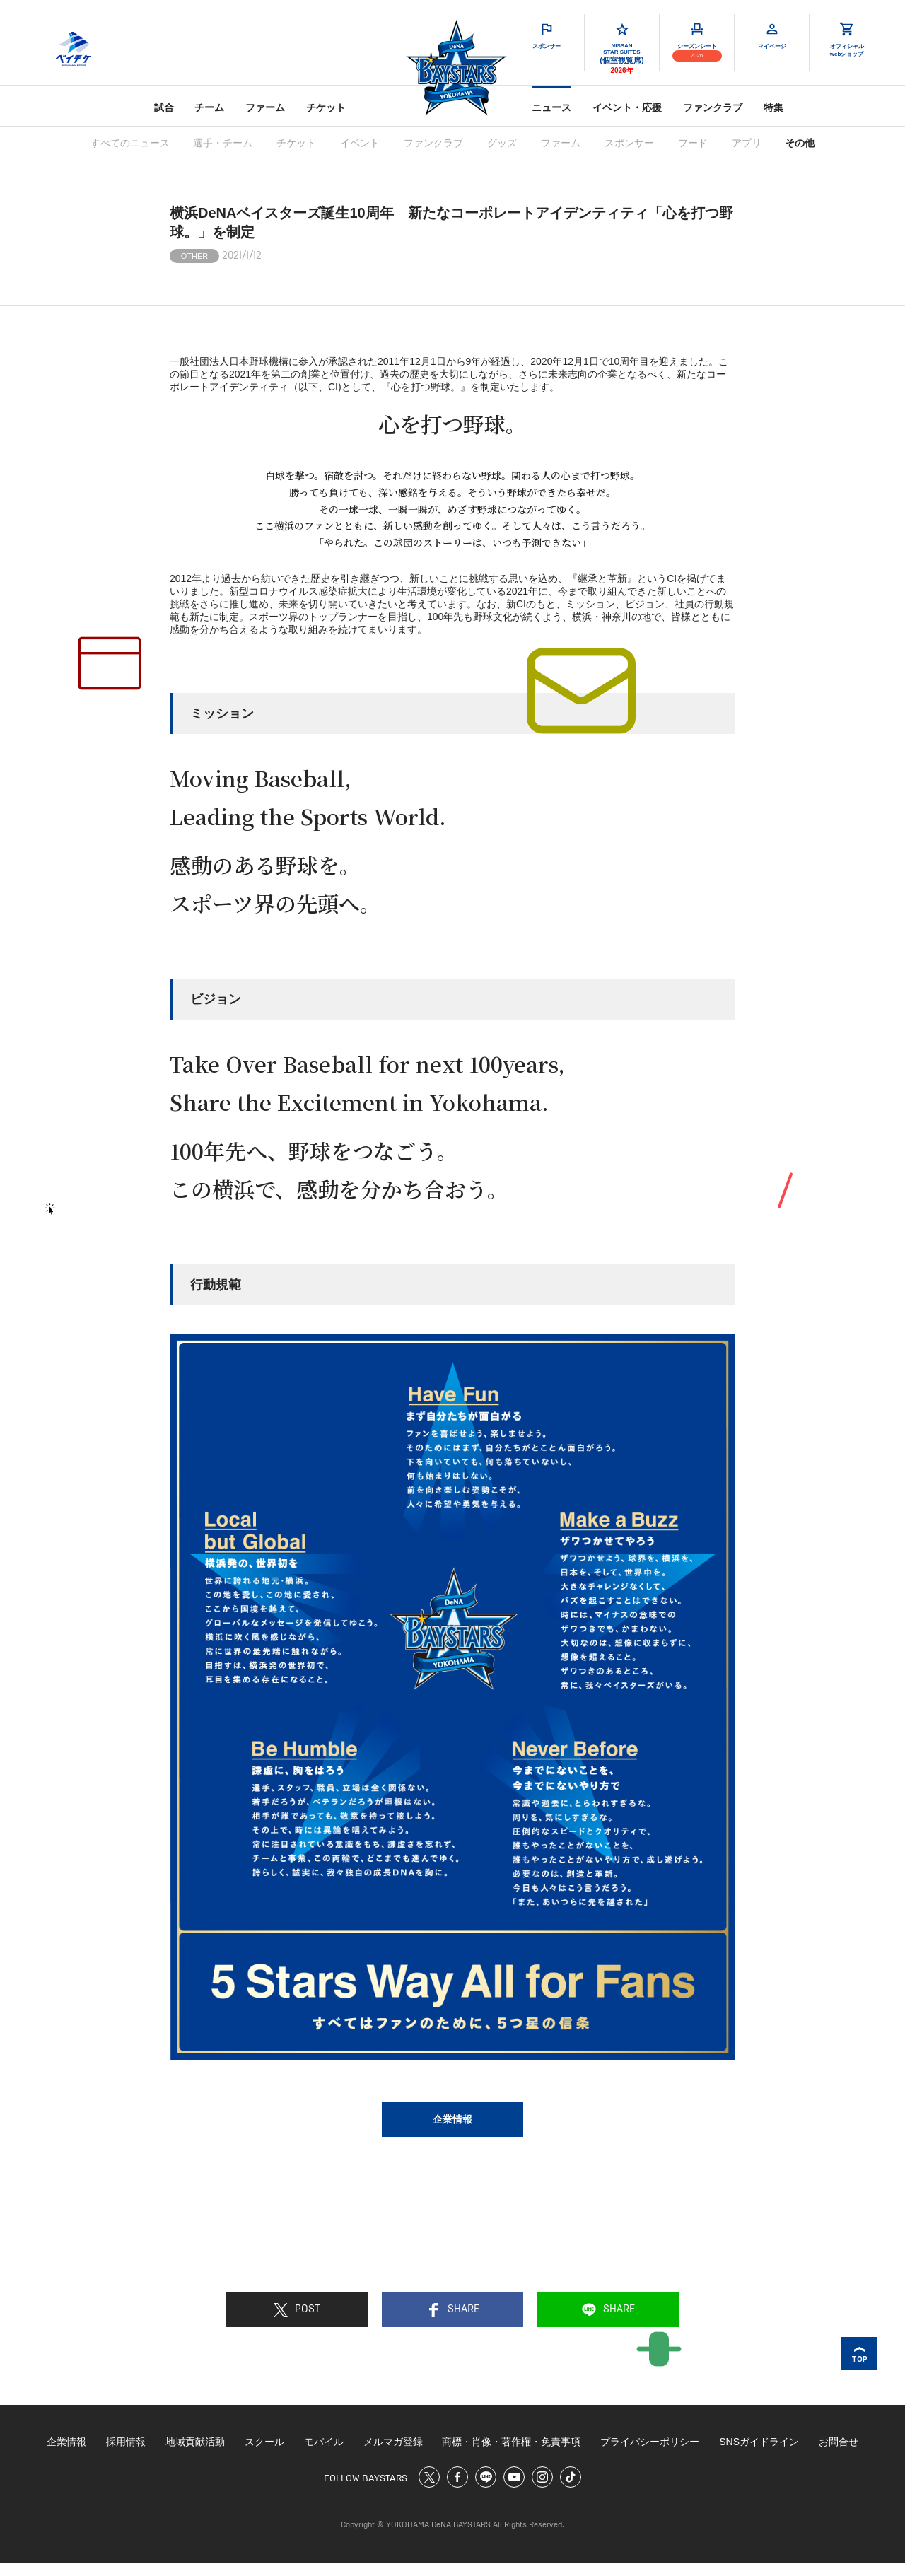 The height and width of the screenshot is (2576, 905). I want to click on indicates a disabled or unavailable feature, so click(785, 1190).